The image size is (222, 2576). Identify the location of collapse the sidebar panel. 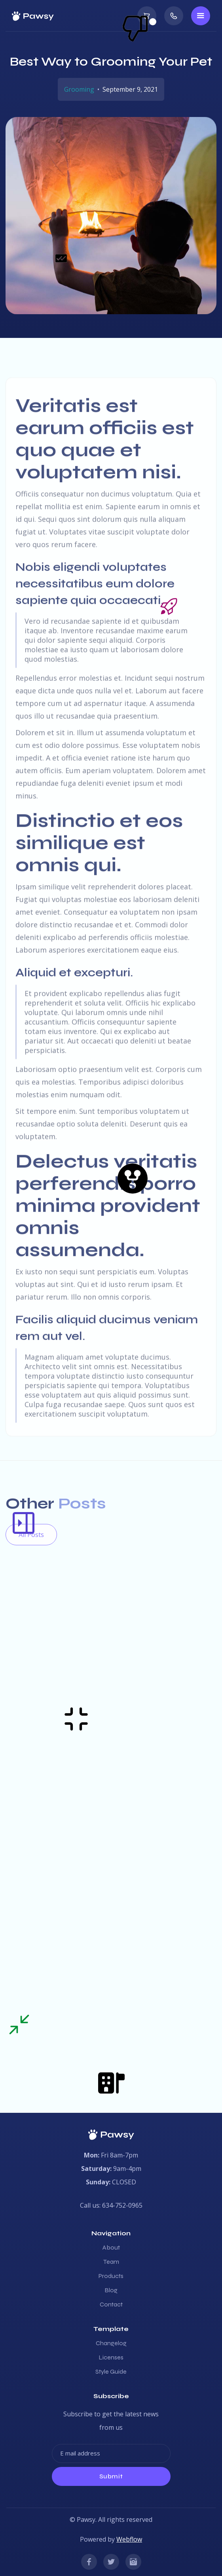
(23, 1523).